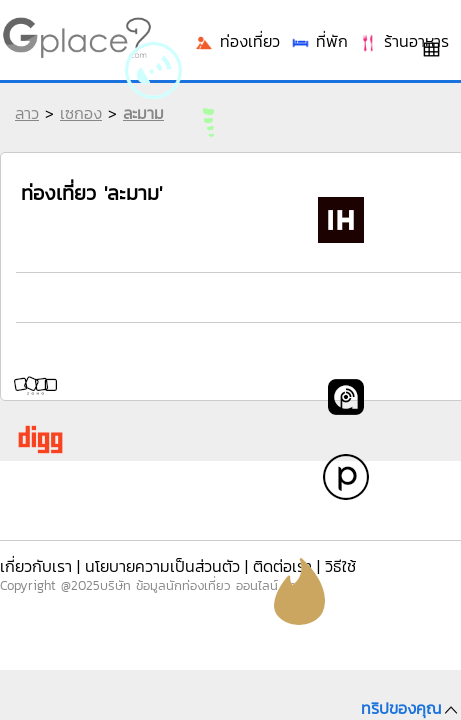  I want to click on switch to grid view layout, so click(431, 49).